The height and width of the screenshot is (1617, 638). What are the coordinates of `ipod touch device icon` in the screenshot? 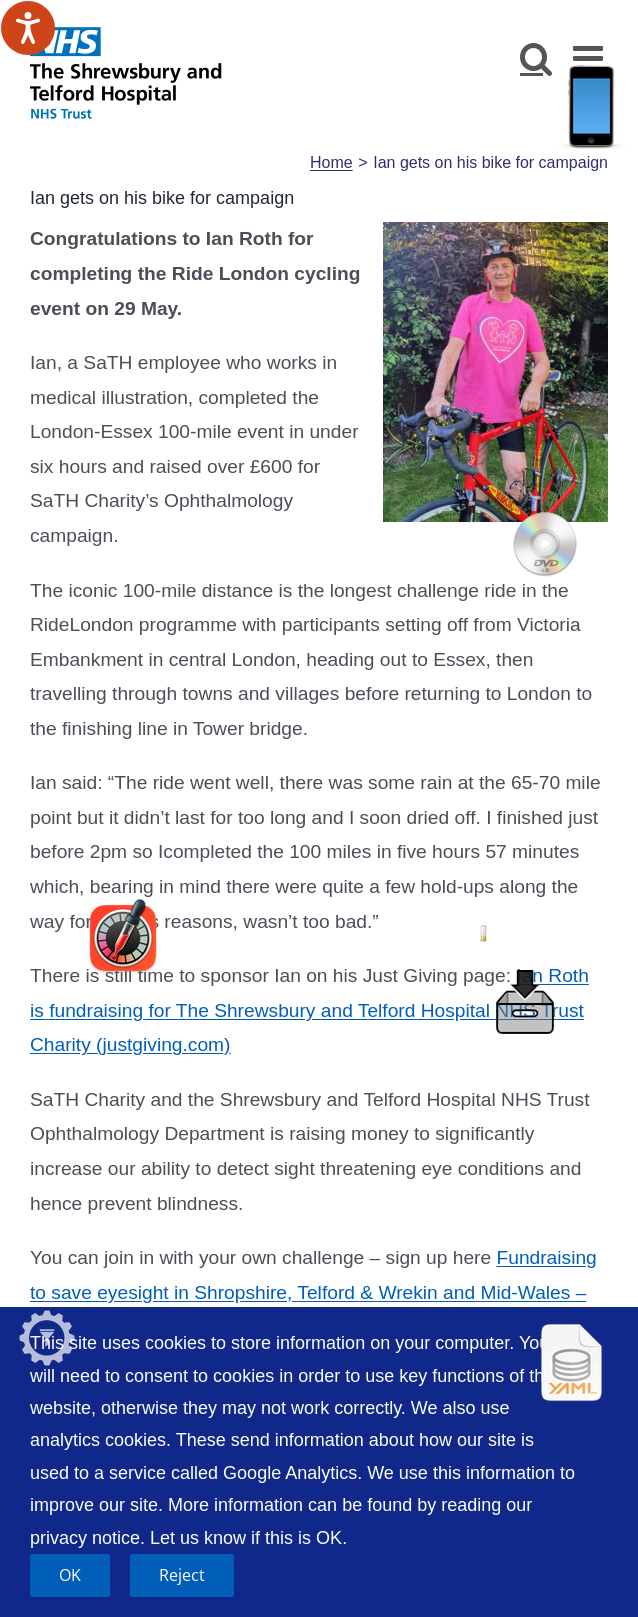 It's located at (591, 105).